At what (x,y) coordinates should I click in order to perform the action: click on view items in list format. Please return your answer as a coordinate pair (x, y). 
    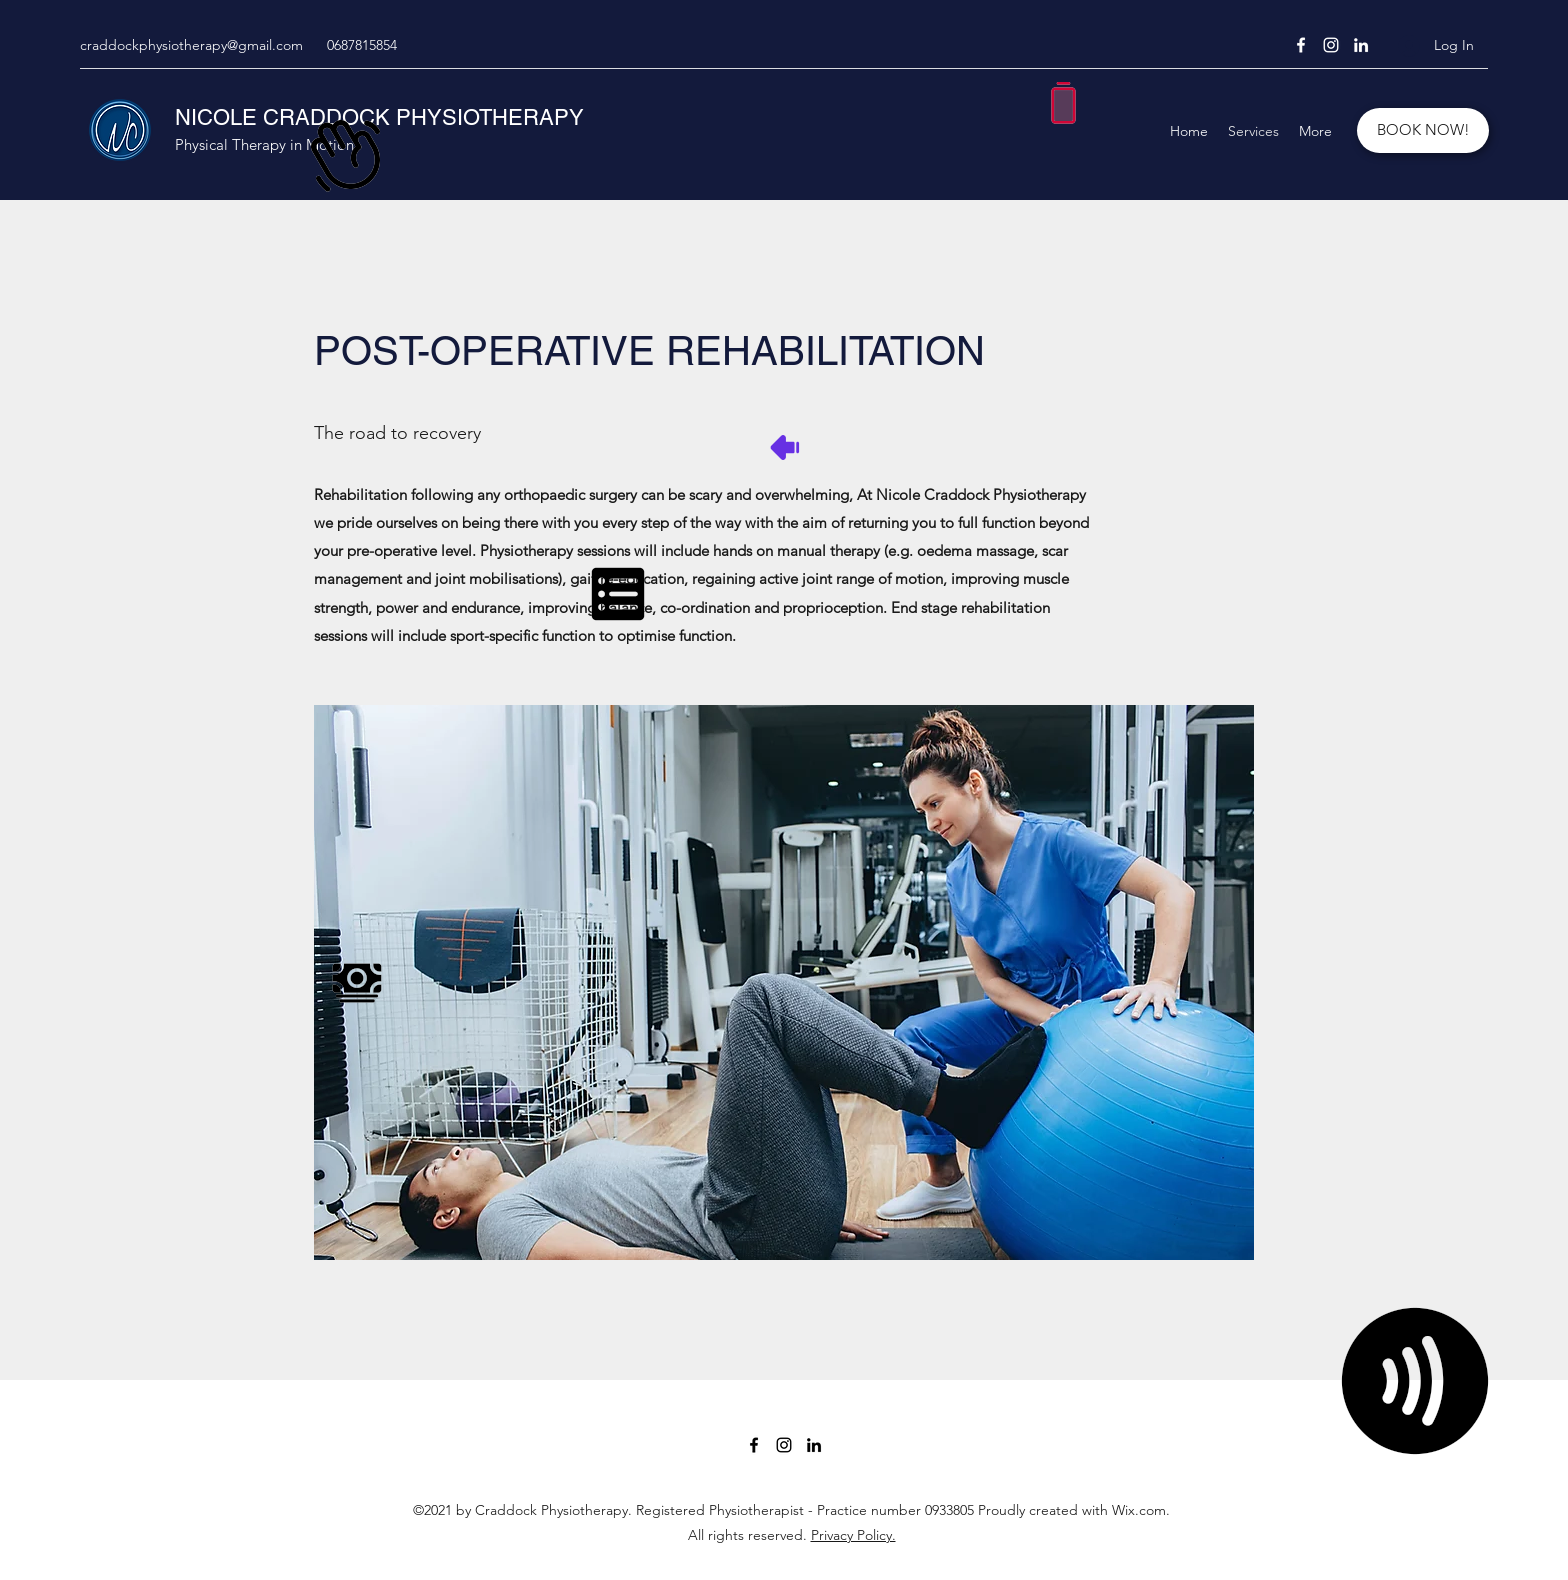
    Looking at the image, I should click on (618, 594).